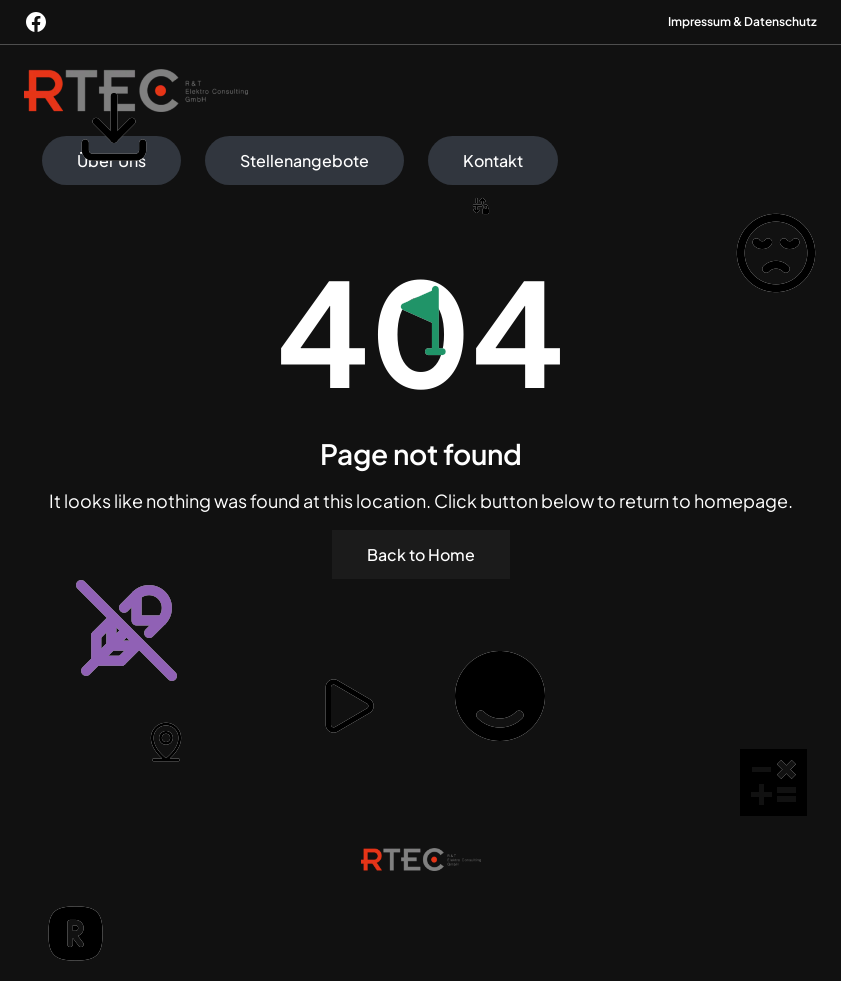  Describe the element at coordinates (480, 205) in the screenshot. I see `data sync is locked or disabled` at that location.